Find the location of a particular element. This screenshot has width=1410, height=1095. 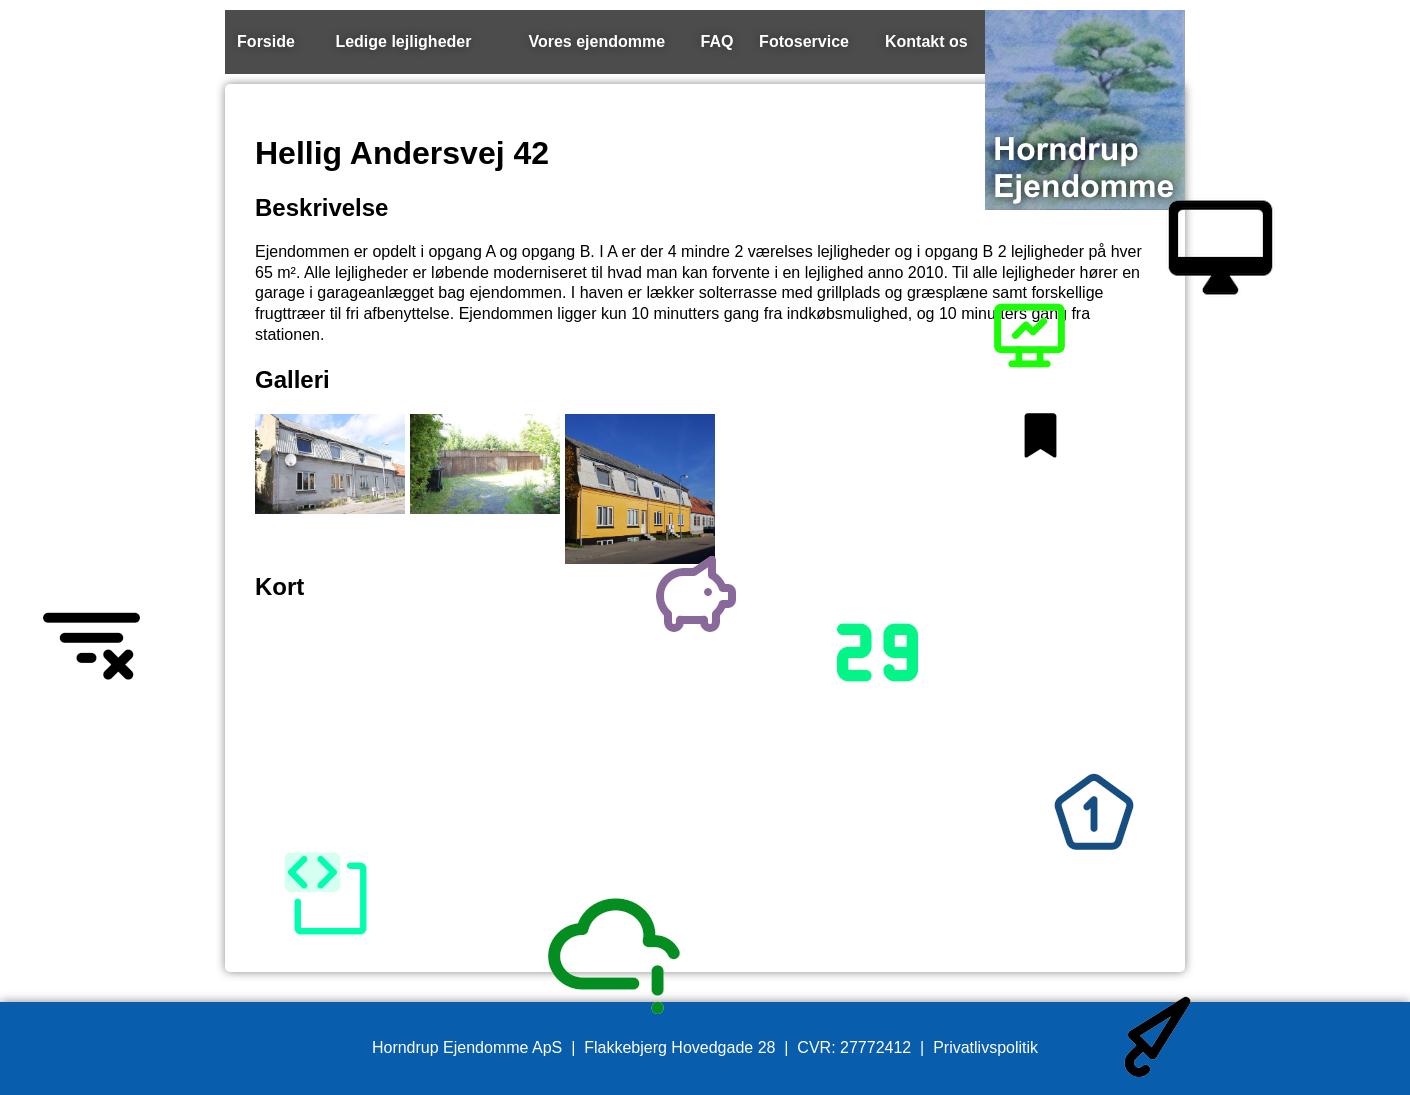

insert a code block or snippet is located at coordinates (330, 898).